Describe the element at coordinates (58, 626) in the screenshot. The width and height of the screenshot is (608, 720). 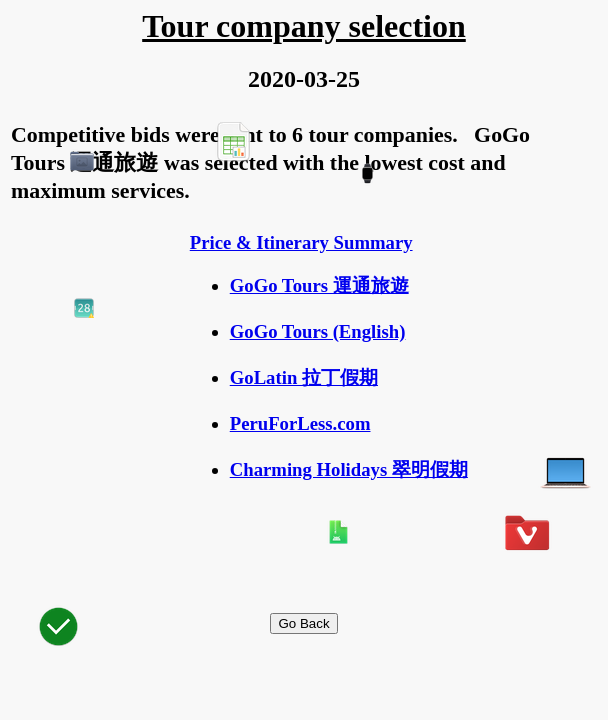
I see `indicates file is fully synced with Insync cloud storage` at that location.